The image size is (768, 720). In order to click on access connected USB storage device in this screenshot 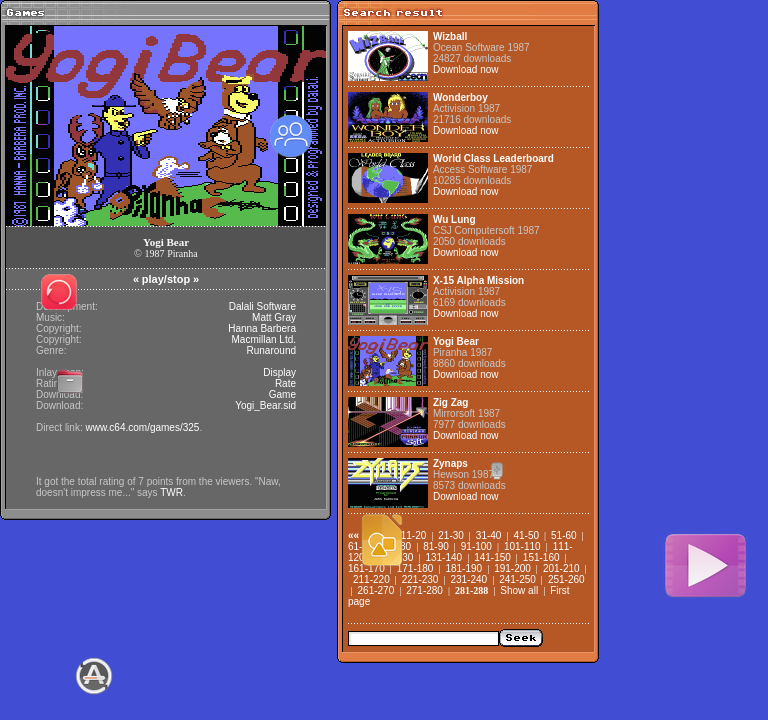, I will do `click(497, 471)`.